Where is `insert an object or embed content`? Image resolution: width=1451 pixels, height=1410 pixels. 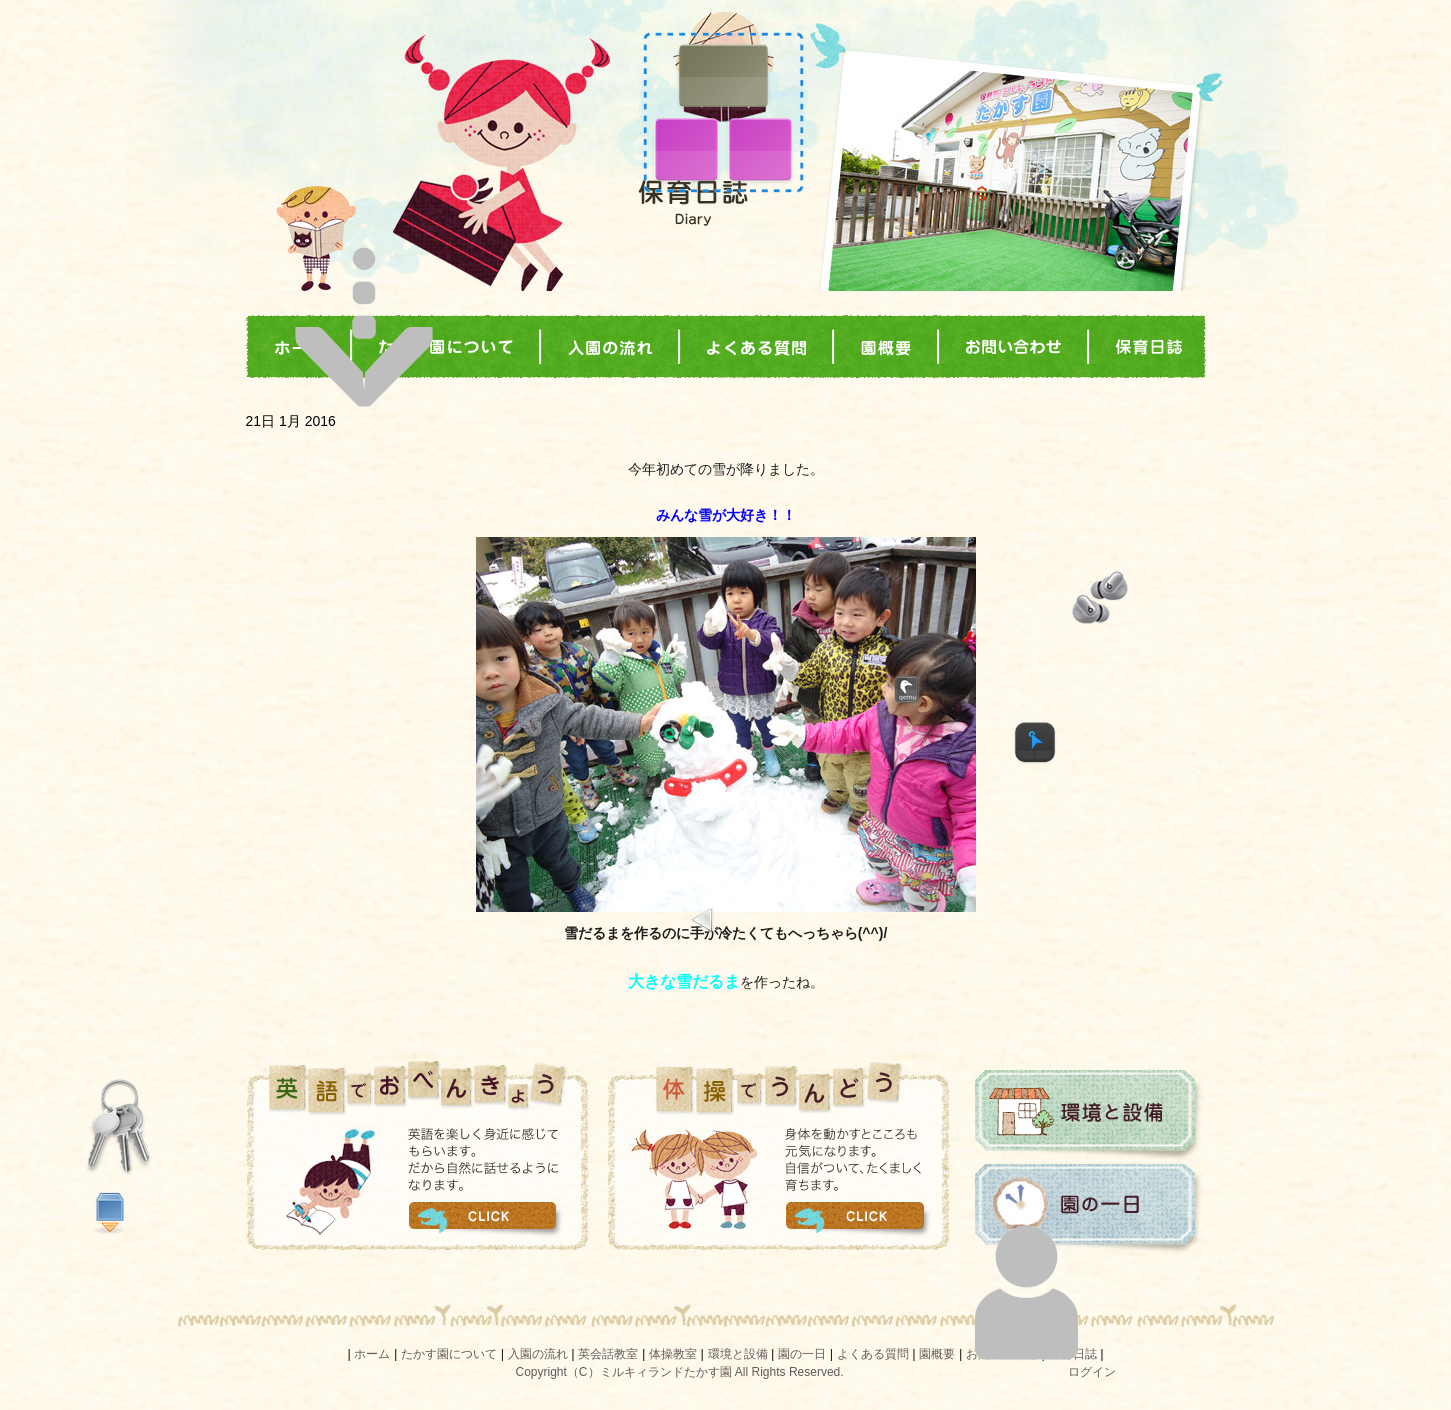 insert an object or embed content is located at coordinates (110, 1214).